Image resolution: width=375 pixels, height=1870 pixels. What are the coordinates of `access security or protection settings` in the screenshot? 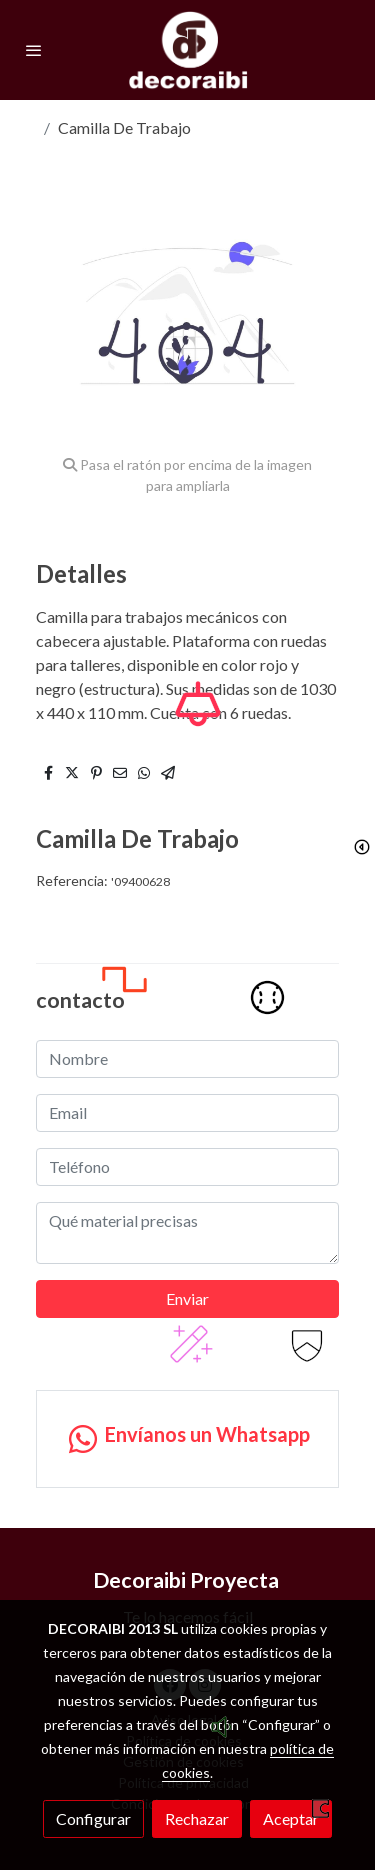 It's located at (307, 1344).